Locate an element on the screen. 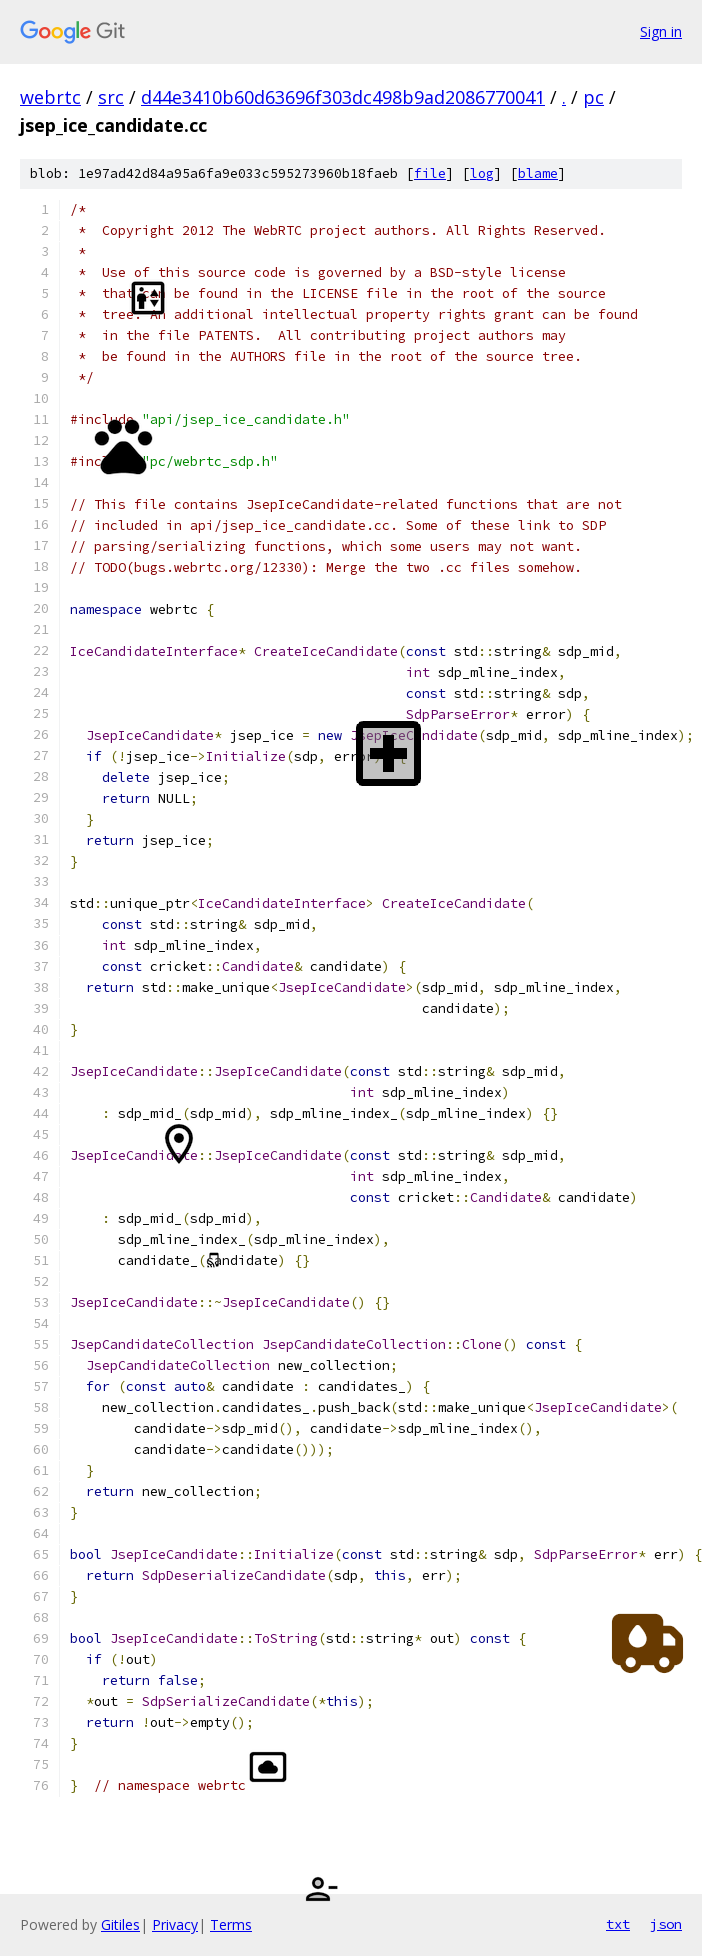  water delivery service is located at coordinates (647, 1641).